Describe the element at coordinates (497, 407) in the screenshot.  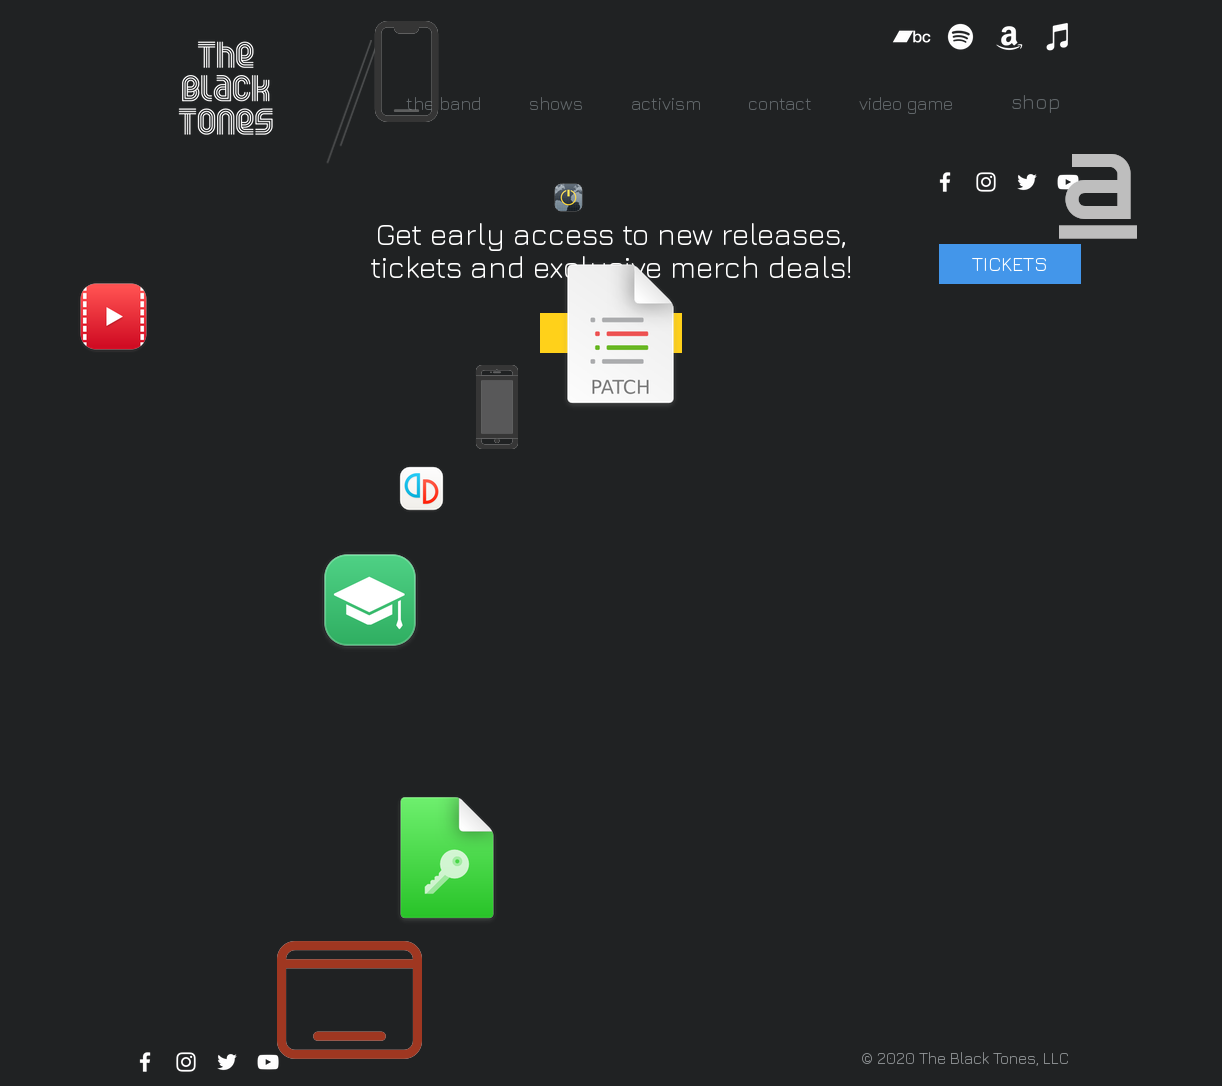
I see `indicates a connected multimedia device` at that location.